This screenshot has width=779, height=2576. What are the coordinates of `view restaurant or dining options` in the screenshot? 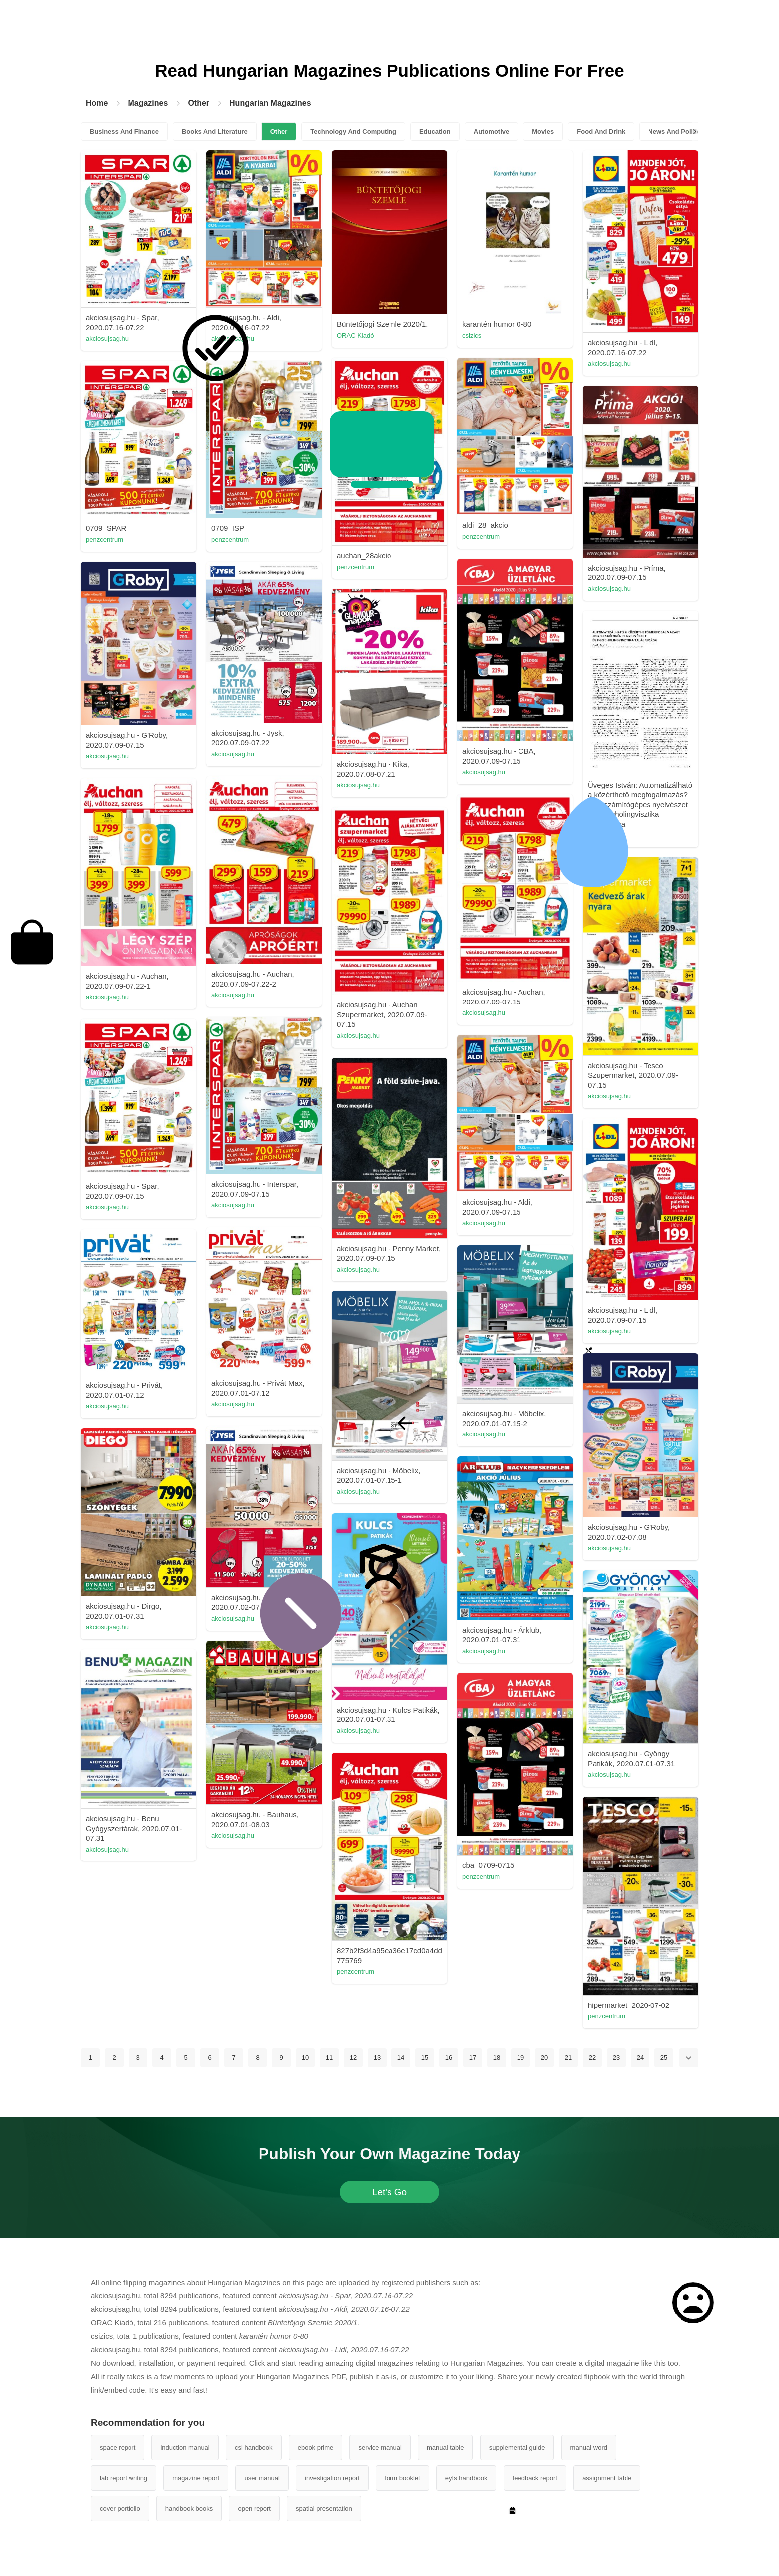 It's located at (589, 1350).